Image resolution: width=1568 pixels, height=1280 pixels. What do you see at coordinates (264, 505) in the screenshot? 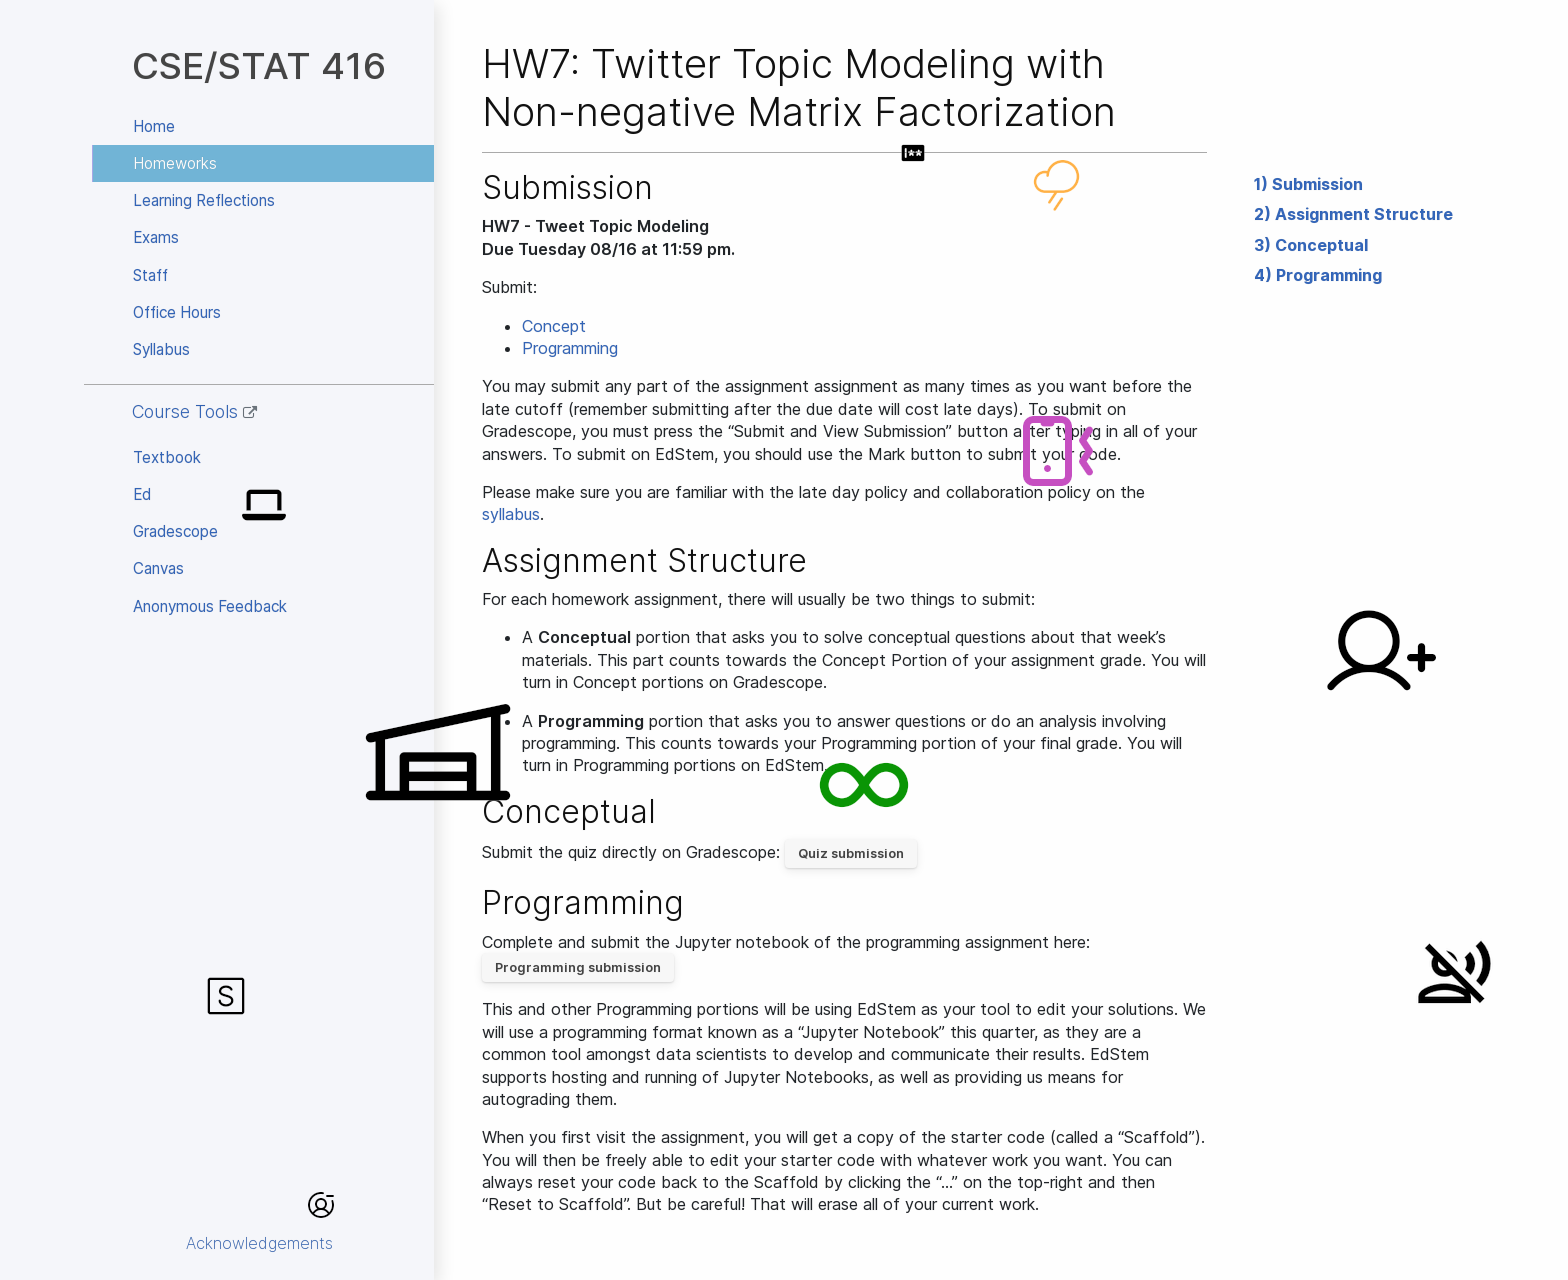
I see `switch to desktop view` at bounding box center [264, 505].